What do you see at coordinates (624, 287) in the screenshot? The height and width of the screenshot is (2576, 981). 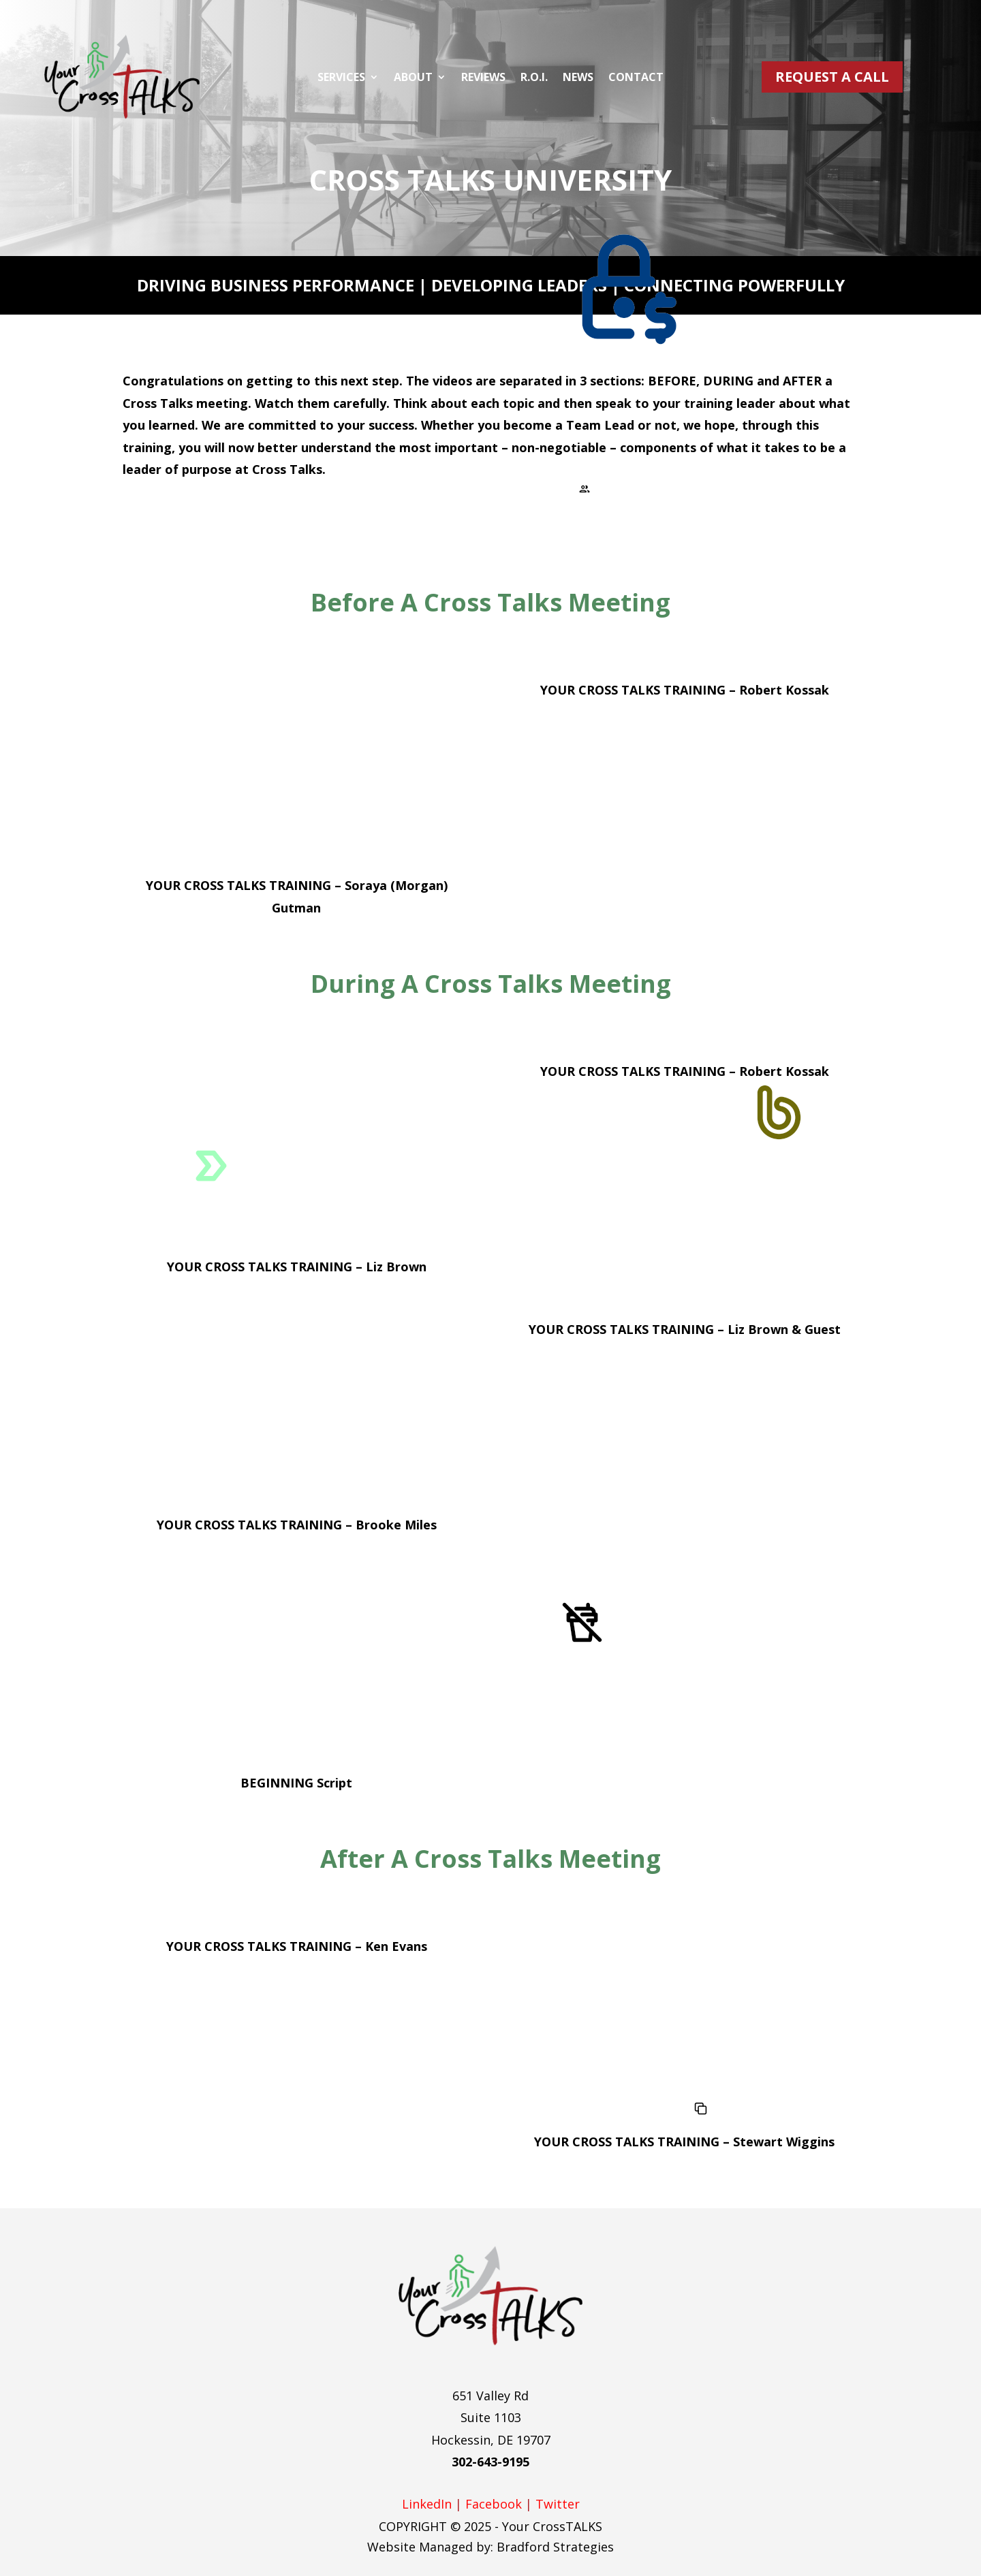 I see `indicates content requires payment to access` at bounding box center [624, 287].